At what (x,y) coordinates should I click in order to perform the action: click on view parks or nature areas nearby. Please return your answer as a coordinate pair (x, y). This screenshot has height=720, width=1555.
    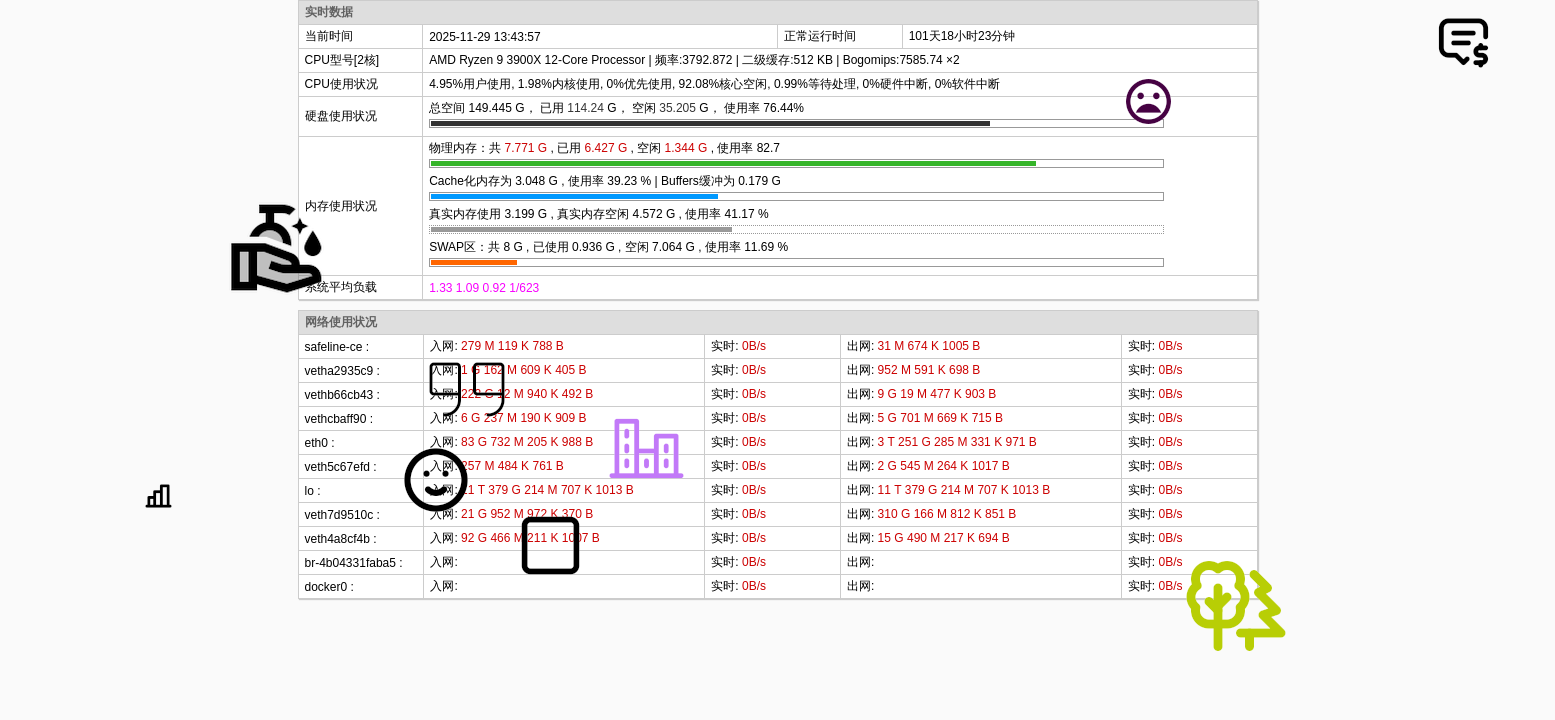
    Looking at the image, I should click on (1236, 606).